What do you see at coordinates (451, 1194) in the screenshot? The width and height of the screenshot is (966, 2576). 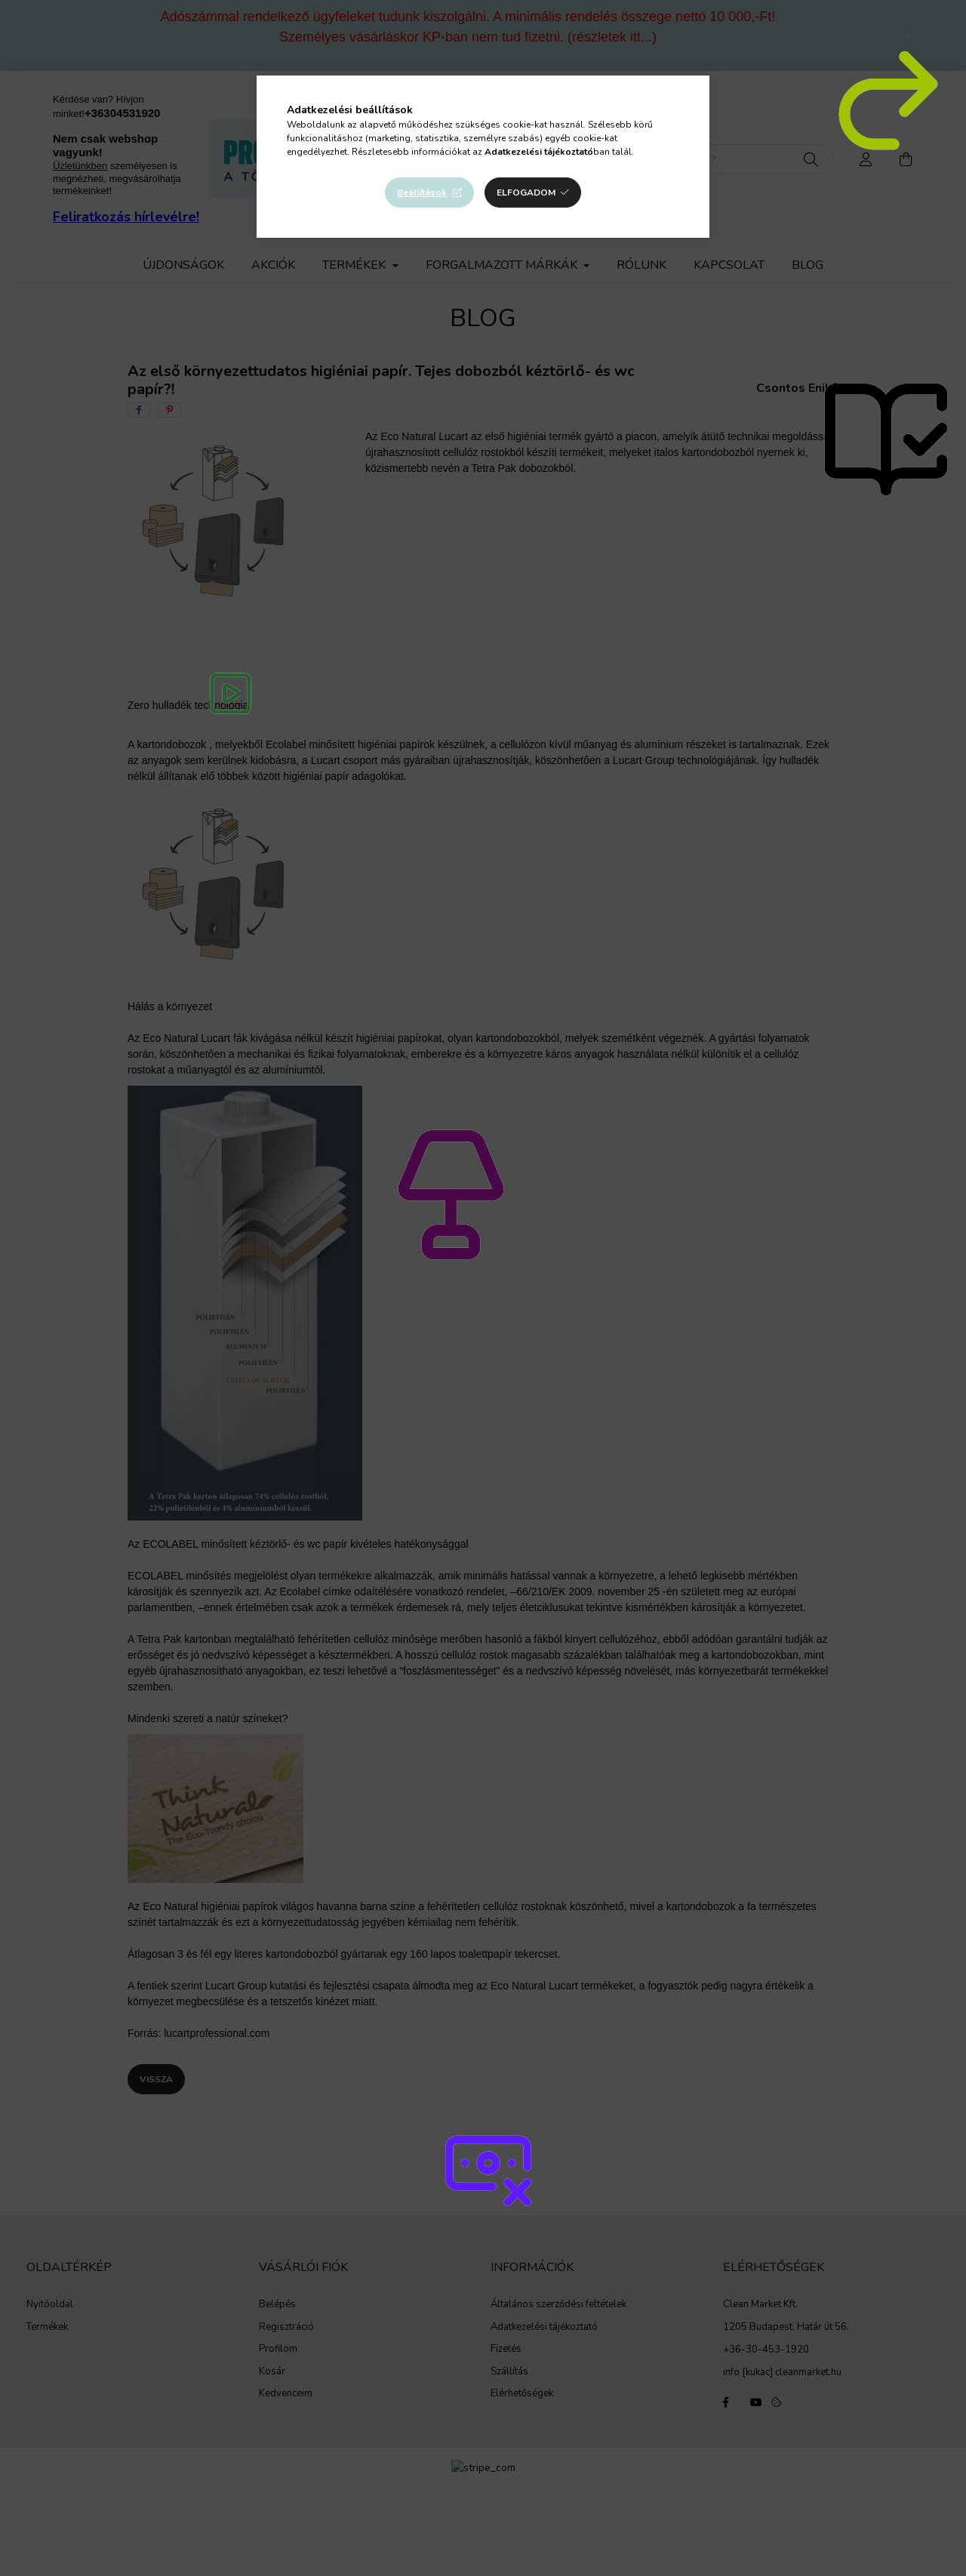 I see `toggle desk lamp or lighting` at bounding box center [451, 1194].